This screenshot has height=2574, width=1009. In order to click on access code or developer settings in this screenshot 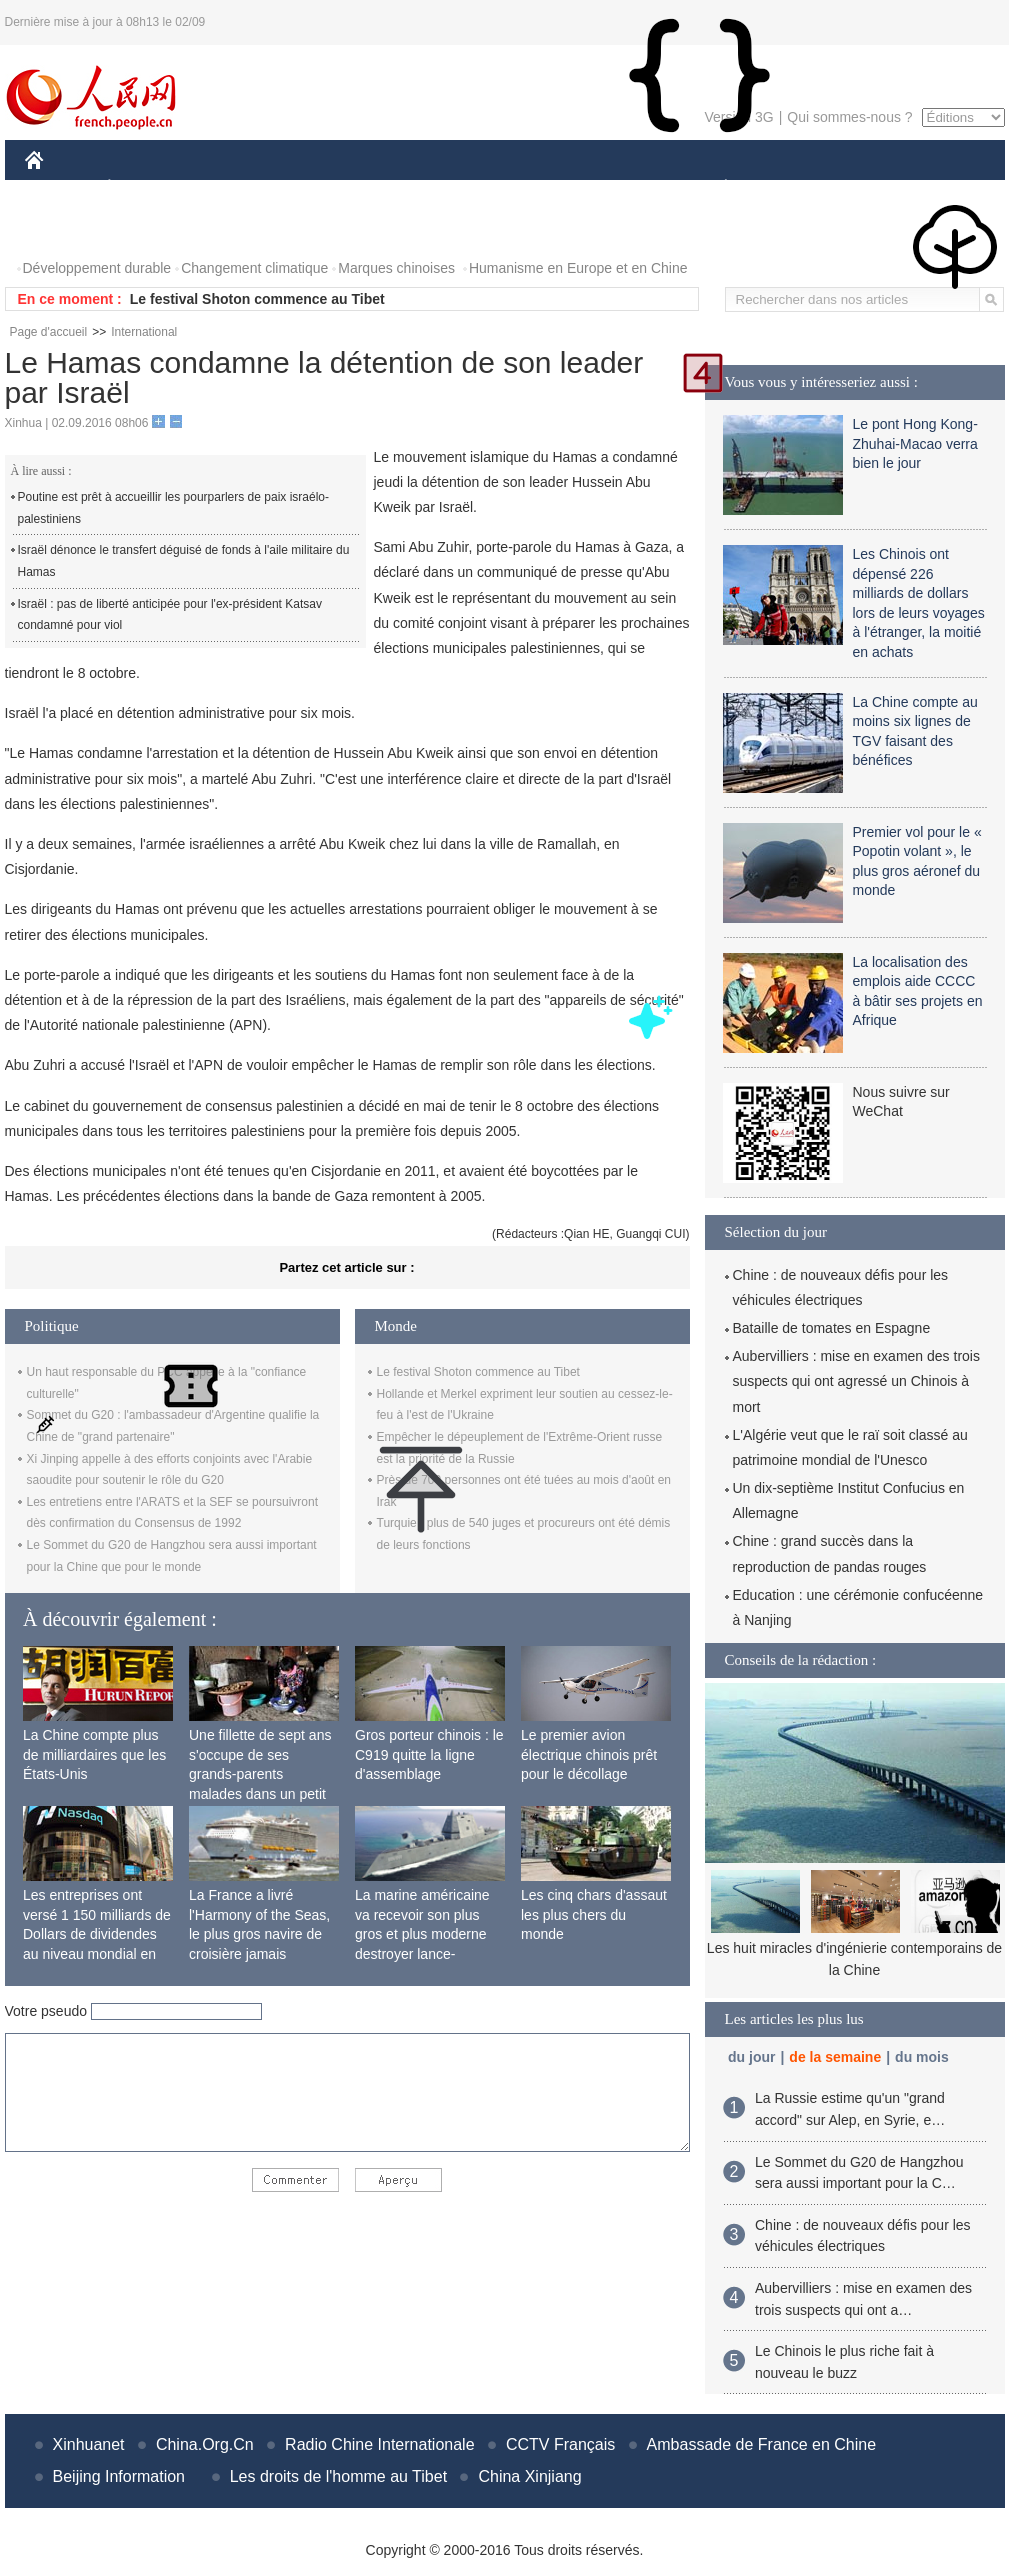, I will do `click(699, 75)`.